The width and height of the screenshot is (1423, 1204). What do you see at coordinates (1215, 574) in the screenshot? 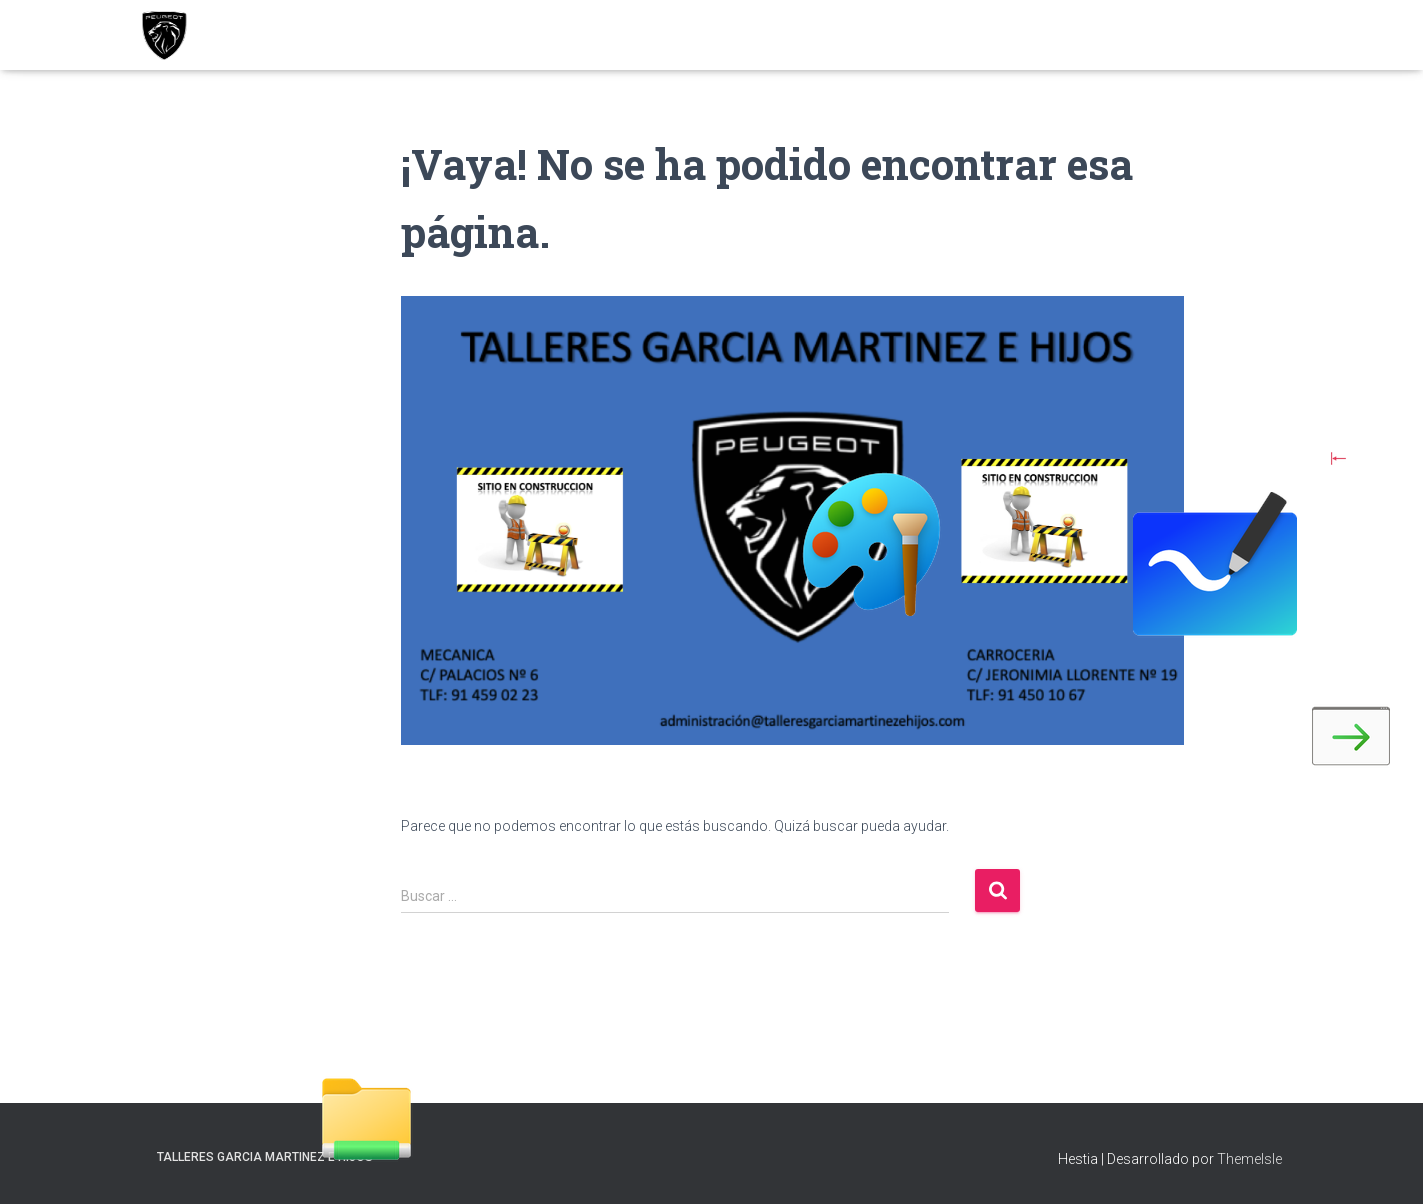
I see `open the whiteboard app` at bounding box center [1215, 574].